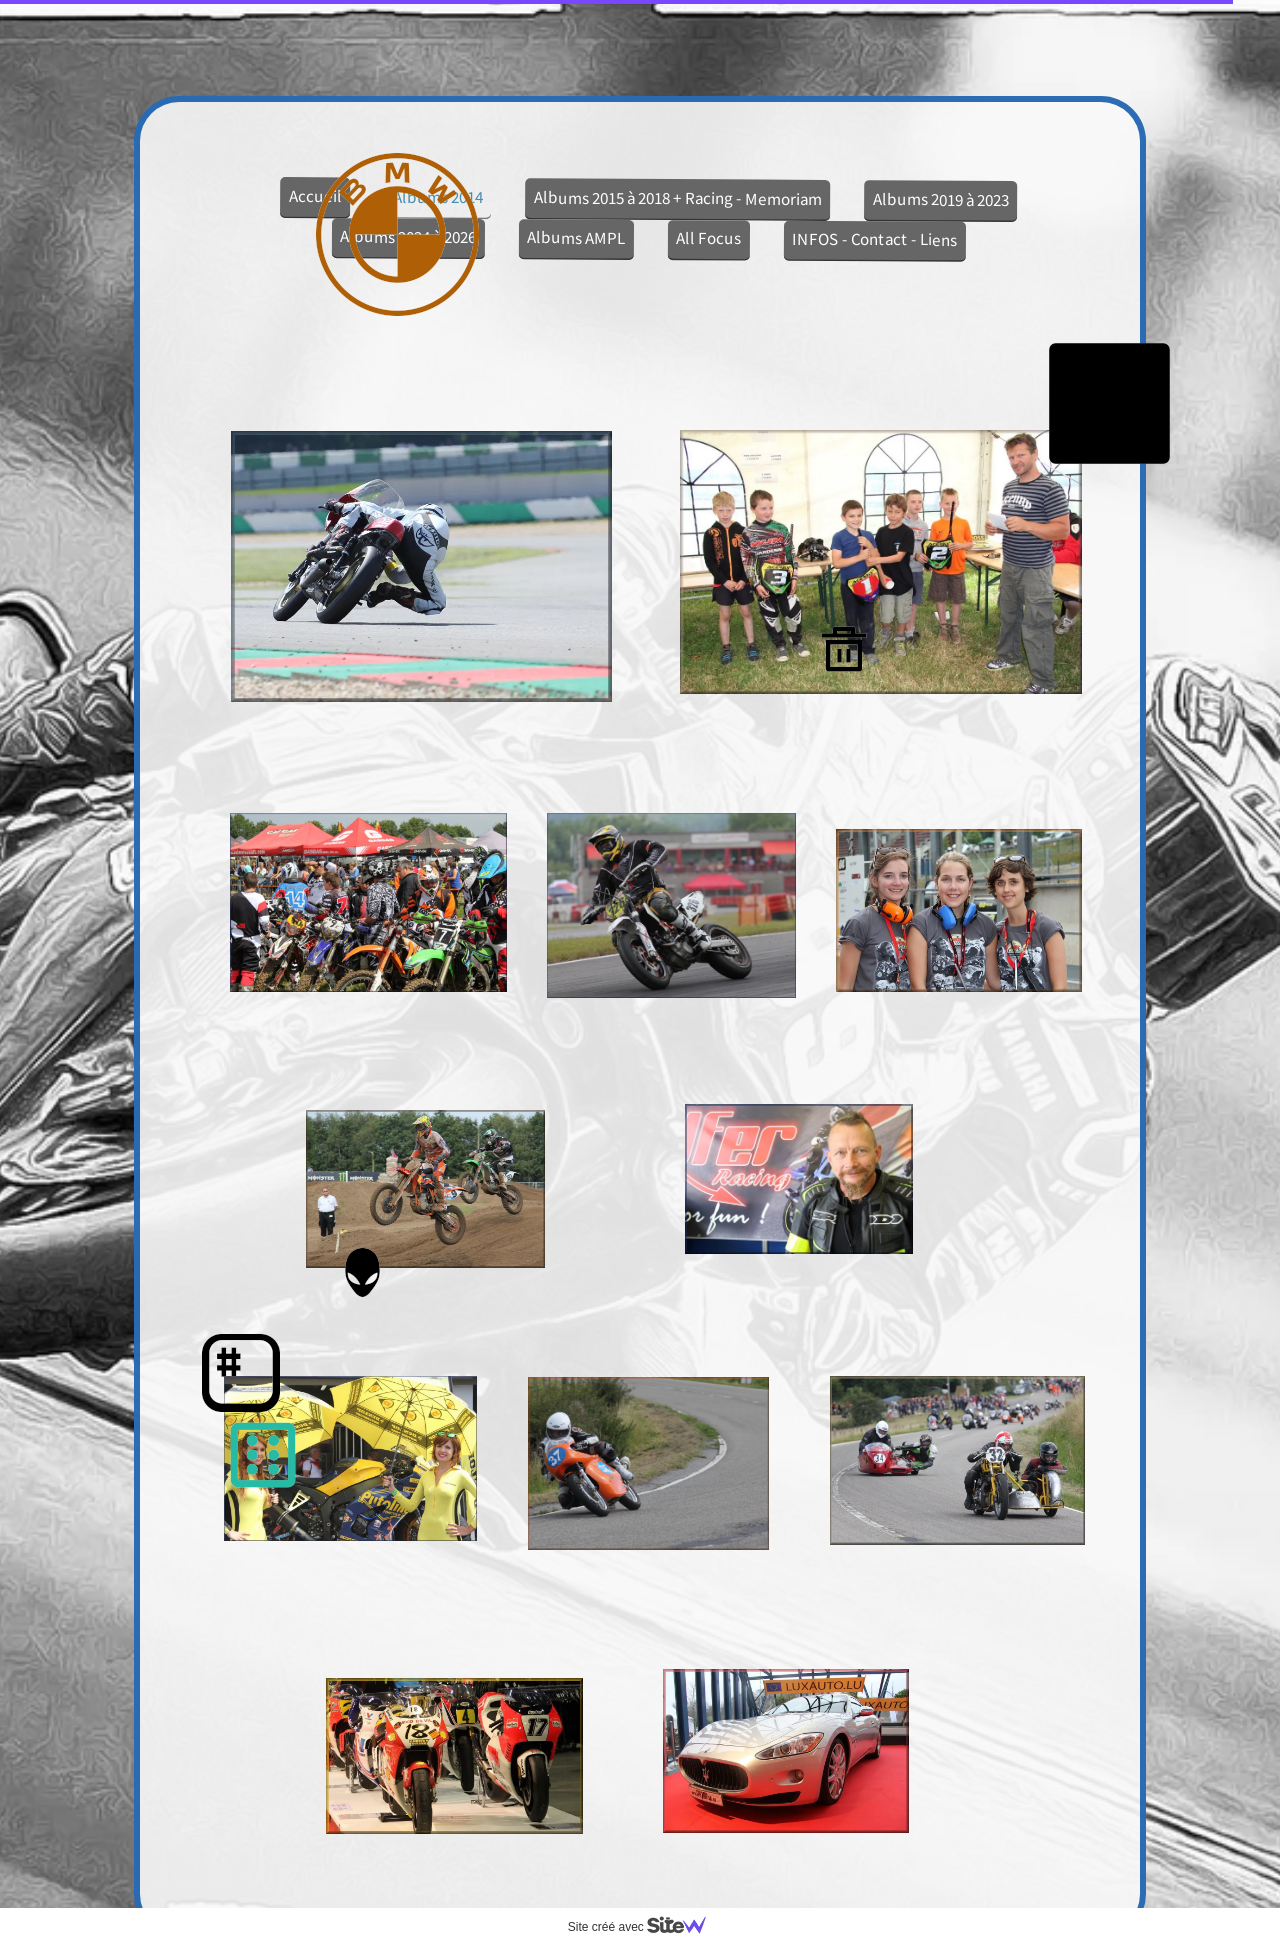 Image resolution: width=1280 pixels, height=1939 pixels. What do you see at coordinates (397, 234) in the screenshot?
I see `BMW brand logo` at bounding box center [397, 234].